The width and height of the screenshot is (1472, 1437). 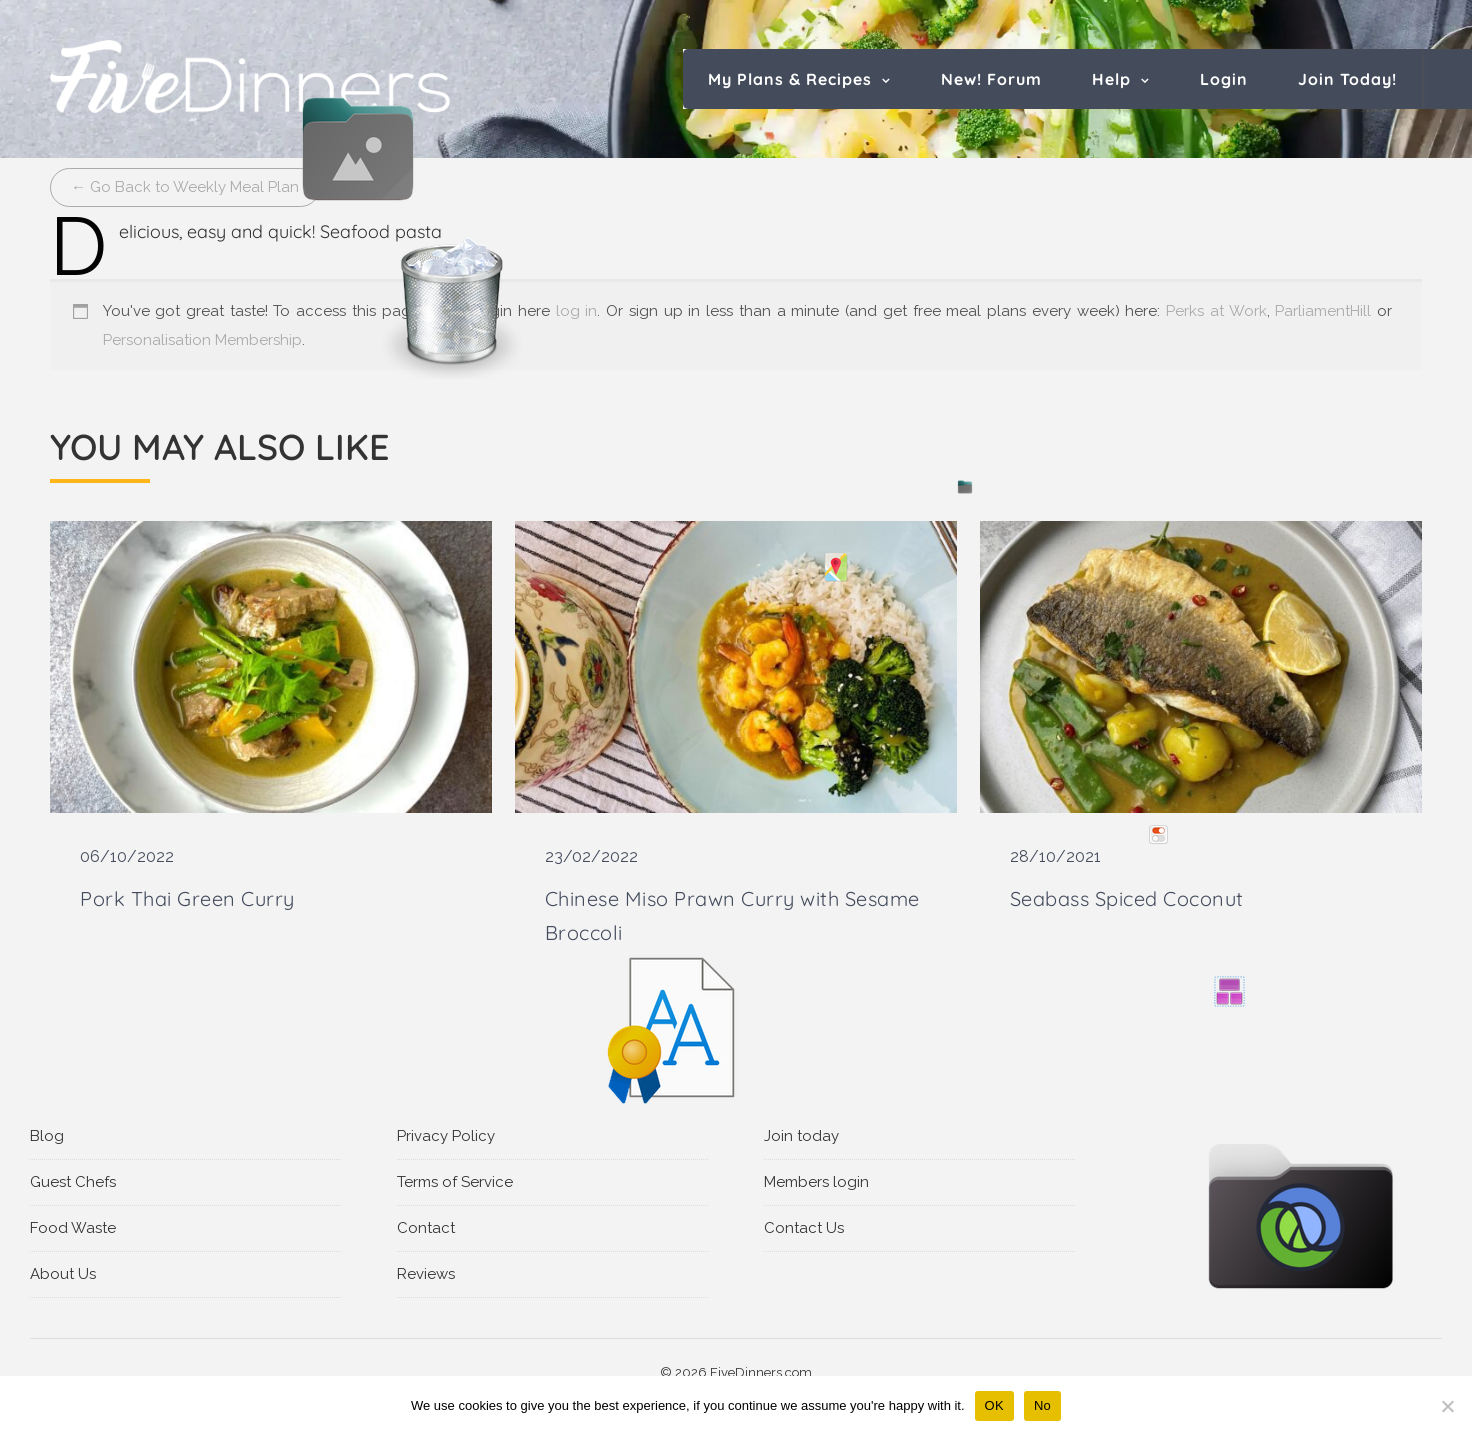 What do you see at coordinates (450, 299) in the screenshot?
I see `view items in your trash folder` at bounding box center [450, 299].